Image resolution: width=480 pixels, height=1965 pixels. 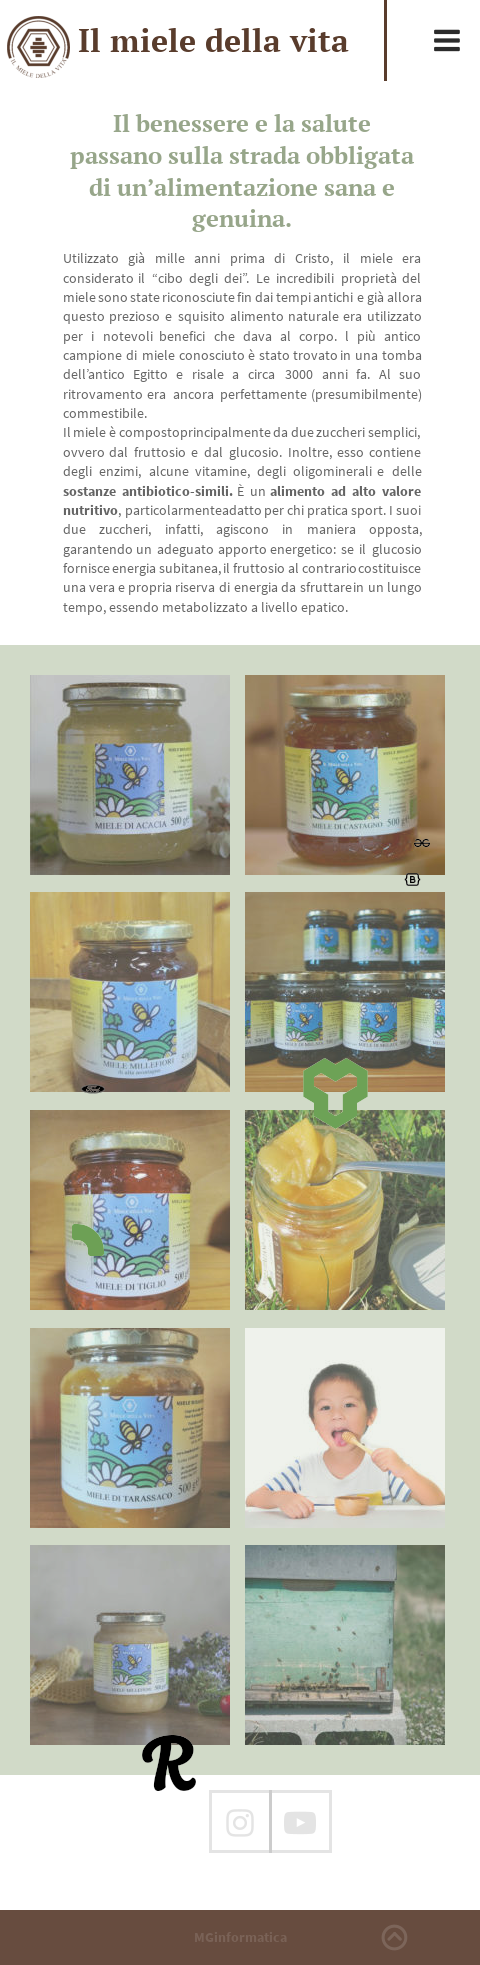 I want to click on bootstrap framework logo, so click(x=412, y=879).